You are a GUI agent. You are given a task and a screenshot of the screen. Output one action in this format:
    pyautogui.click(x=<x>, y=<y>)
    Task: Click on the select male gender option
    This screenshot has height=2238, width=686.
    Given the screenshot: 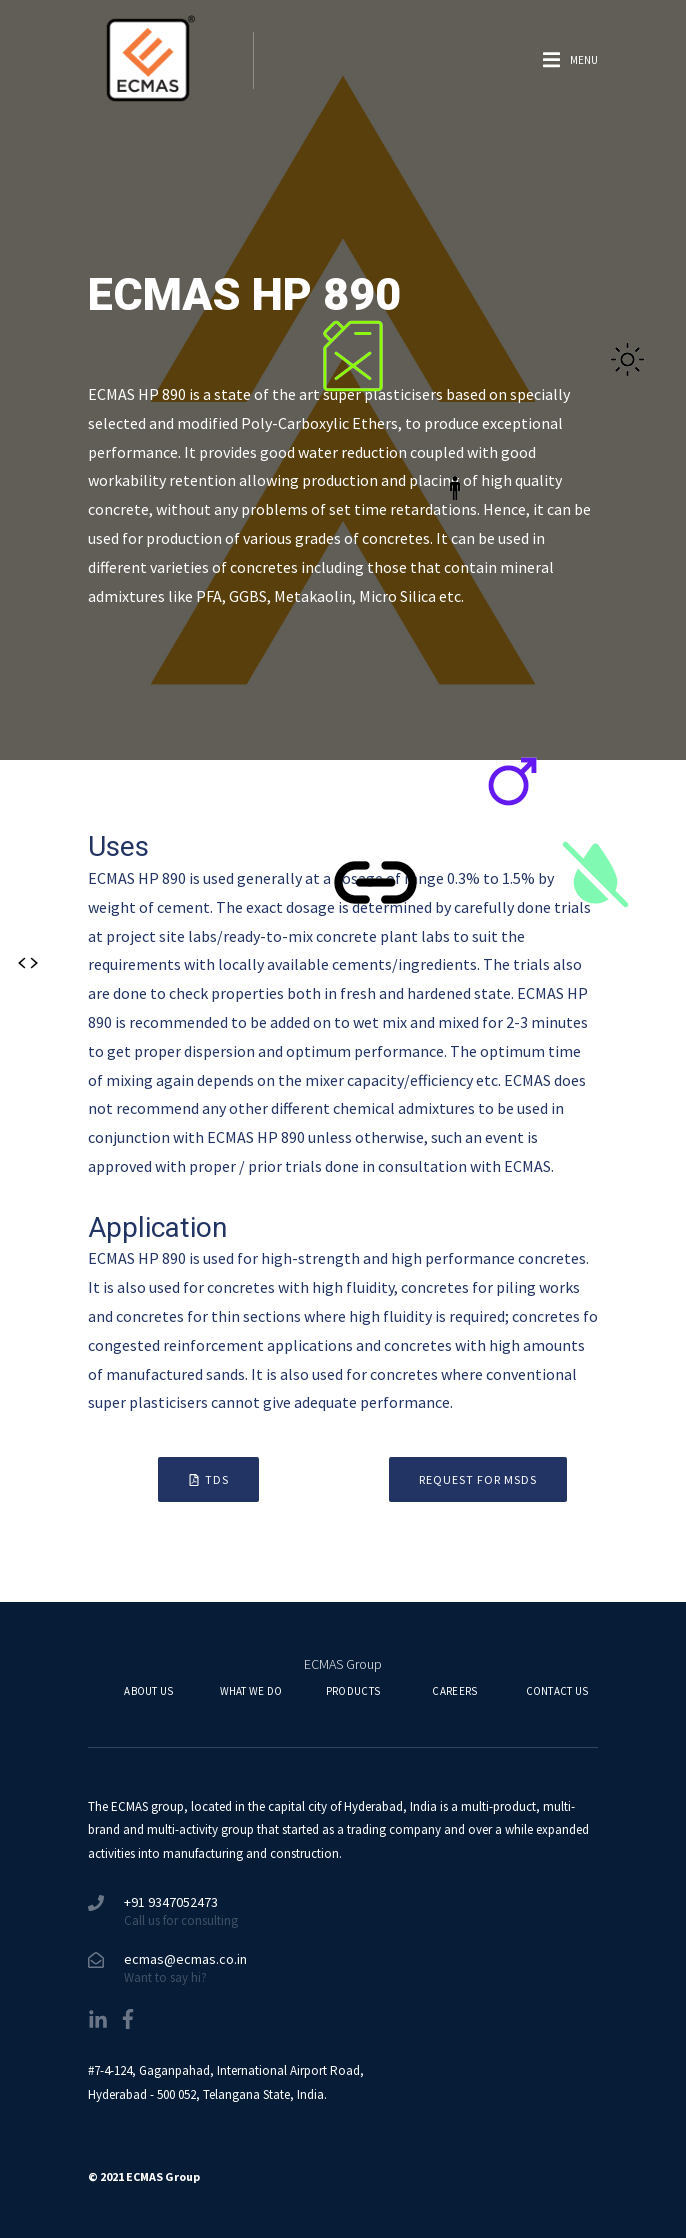 What is the action you would take?
    pyautogui.click(x=512, y=781)
    